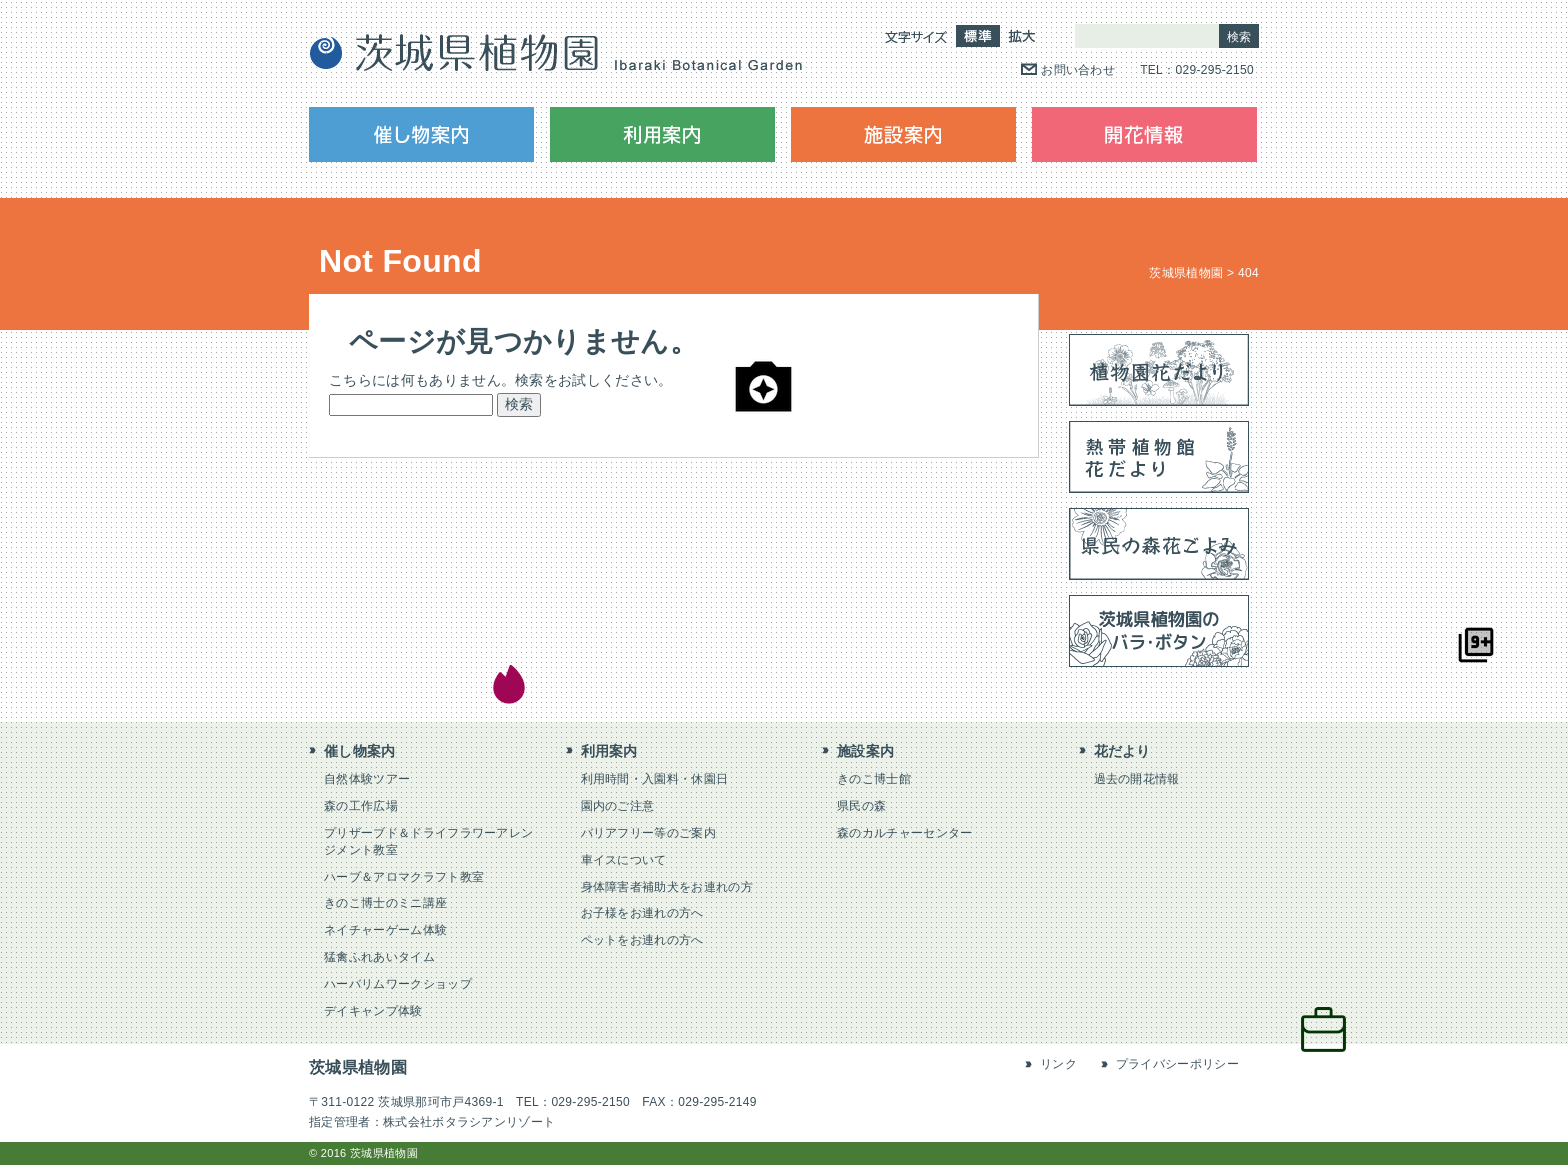 The width and height of the screenshot is (1568, 1165). Describe the element at coordinates (509, 685) in the screenshot. I see `indicates trending or hot content` at that location.